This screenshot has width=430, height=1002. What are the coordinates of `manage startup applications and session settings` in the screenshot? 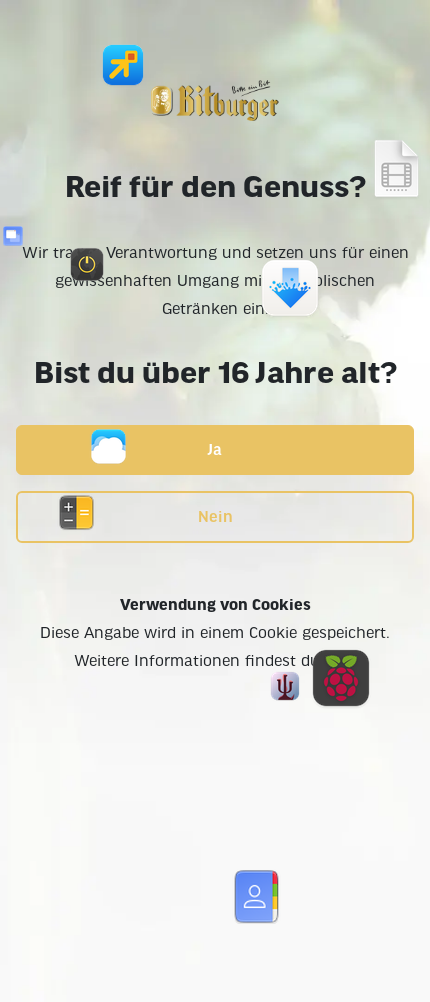 It's located at (13, 236).